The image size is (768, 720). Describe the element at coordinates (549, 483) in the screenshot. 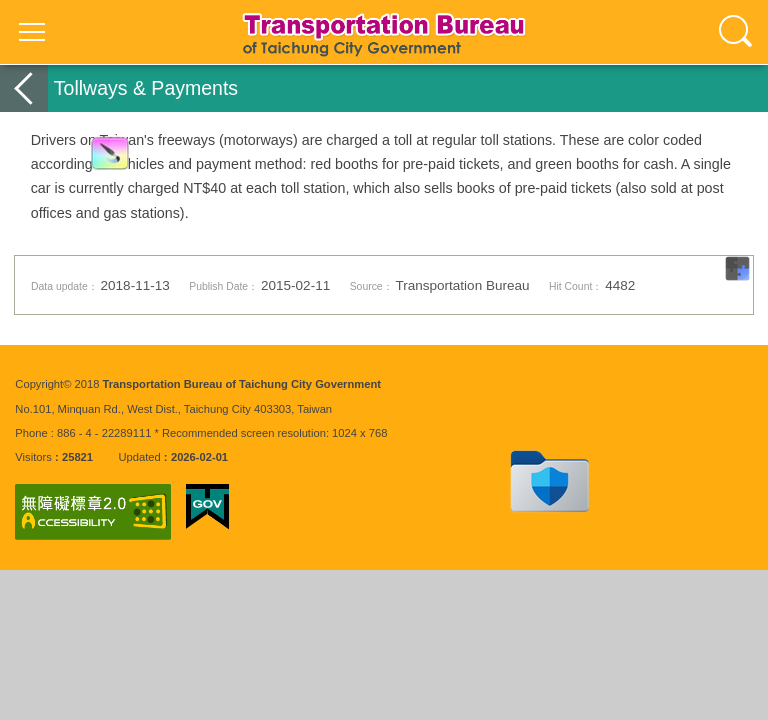

I see `open microsoft defender security files folder` at that location.